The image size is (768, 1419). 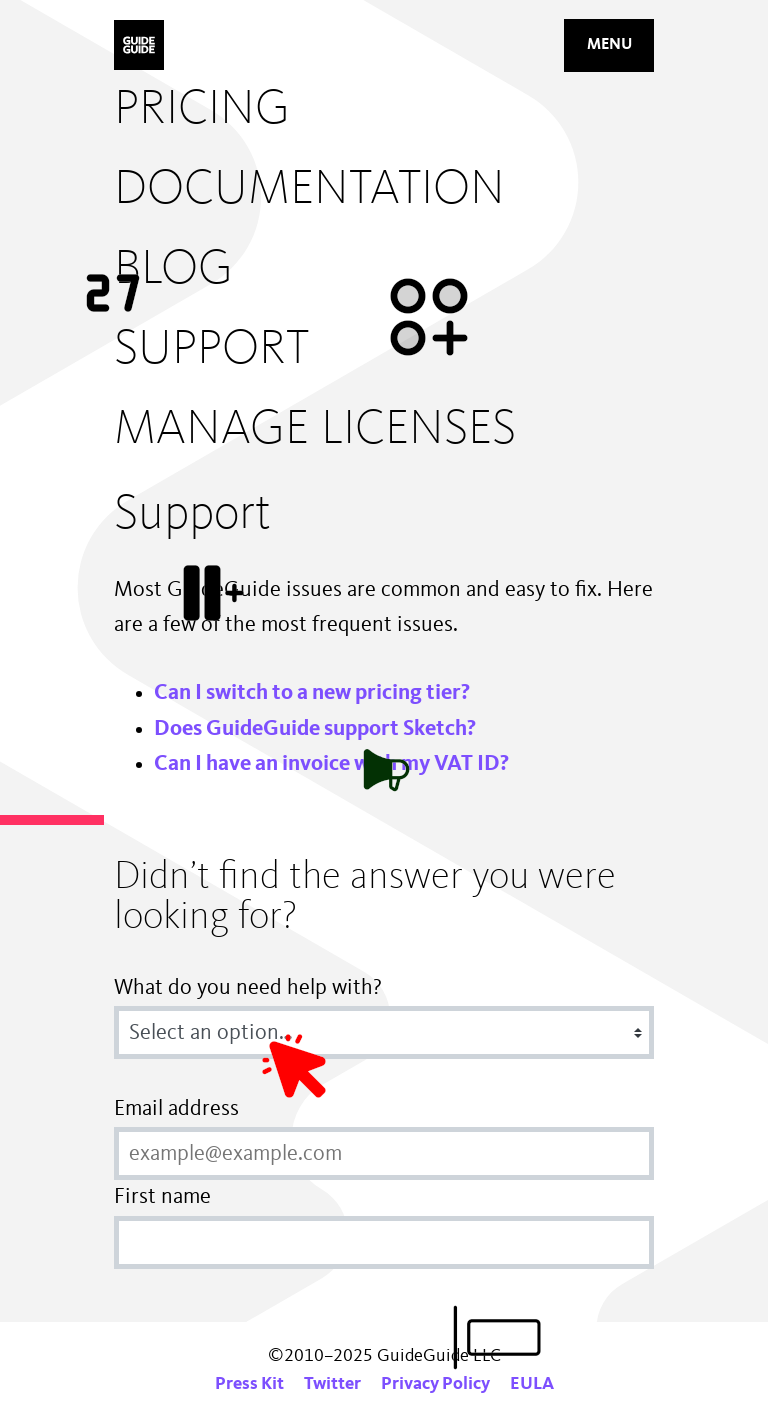 What do you see at coordinates (113, 293) in the screenshot?
I see `indicates item number 27 in a list or sequence` at bounding box center [113, 293].